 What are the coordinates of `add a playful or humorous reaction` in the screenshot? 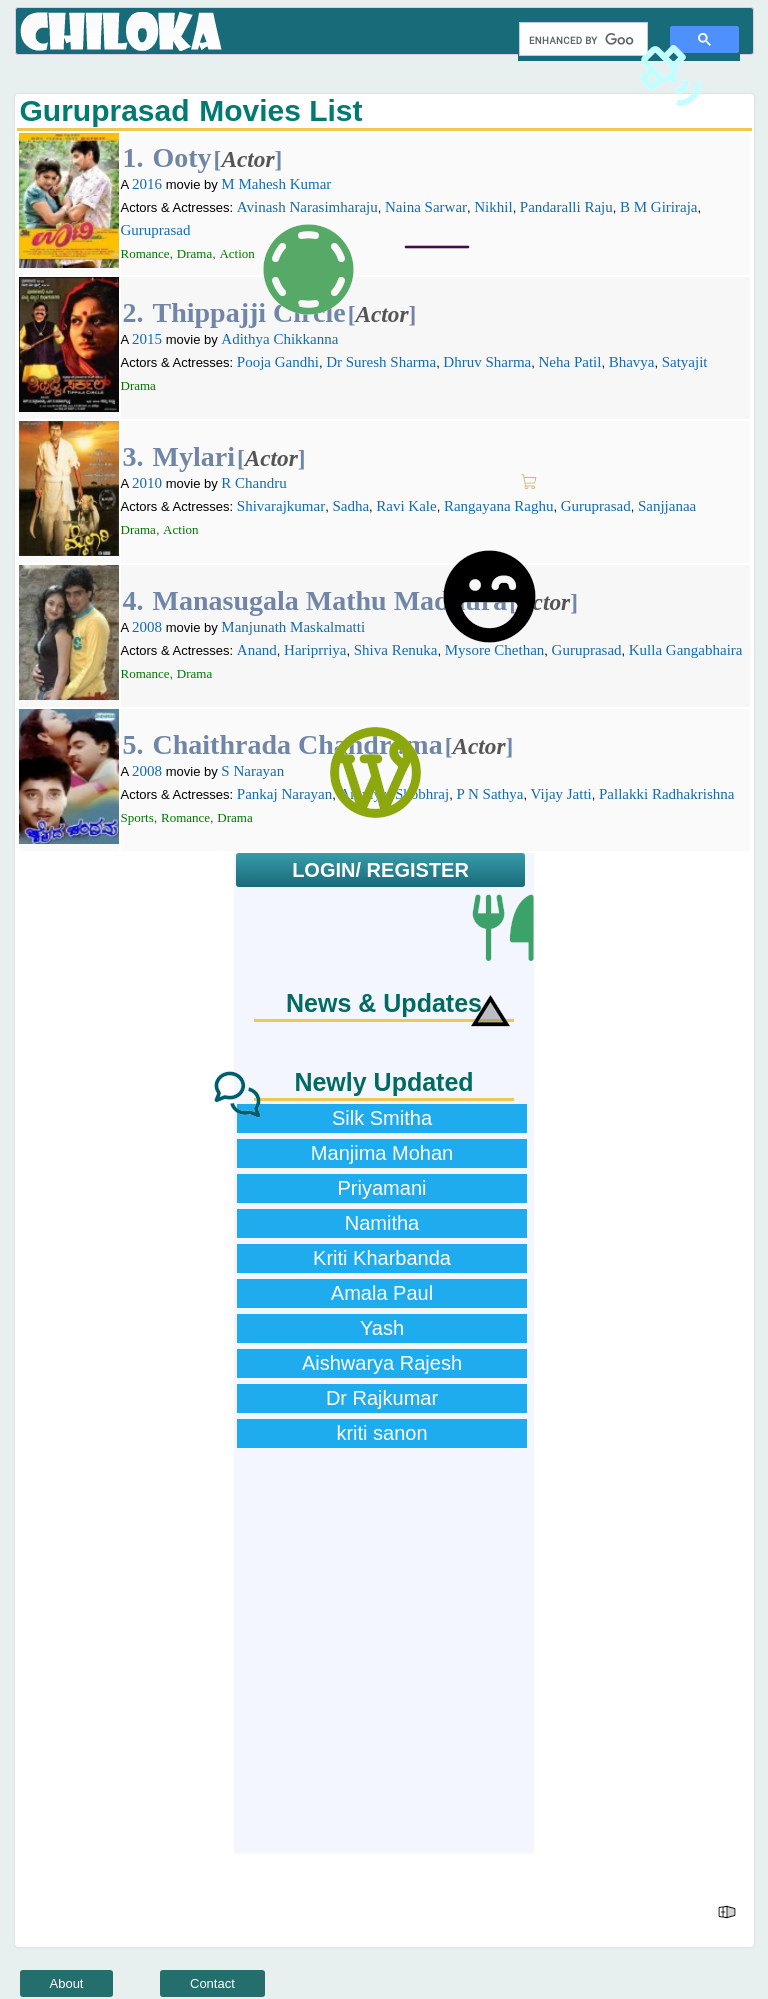 It's located at (489, 596).